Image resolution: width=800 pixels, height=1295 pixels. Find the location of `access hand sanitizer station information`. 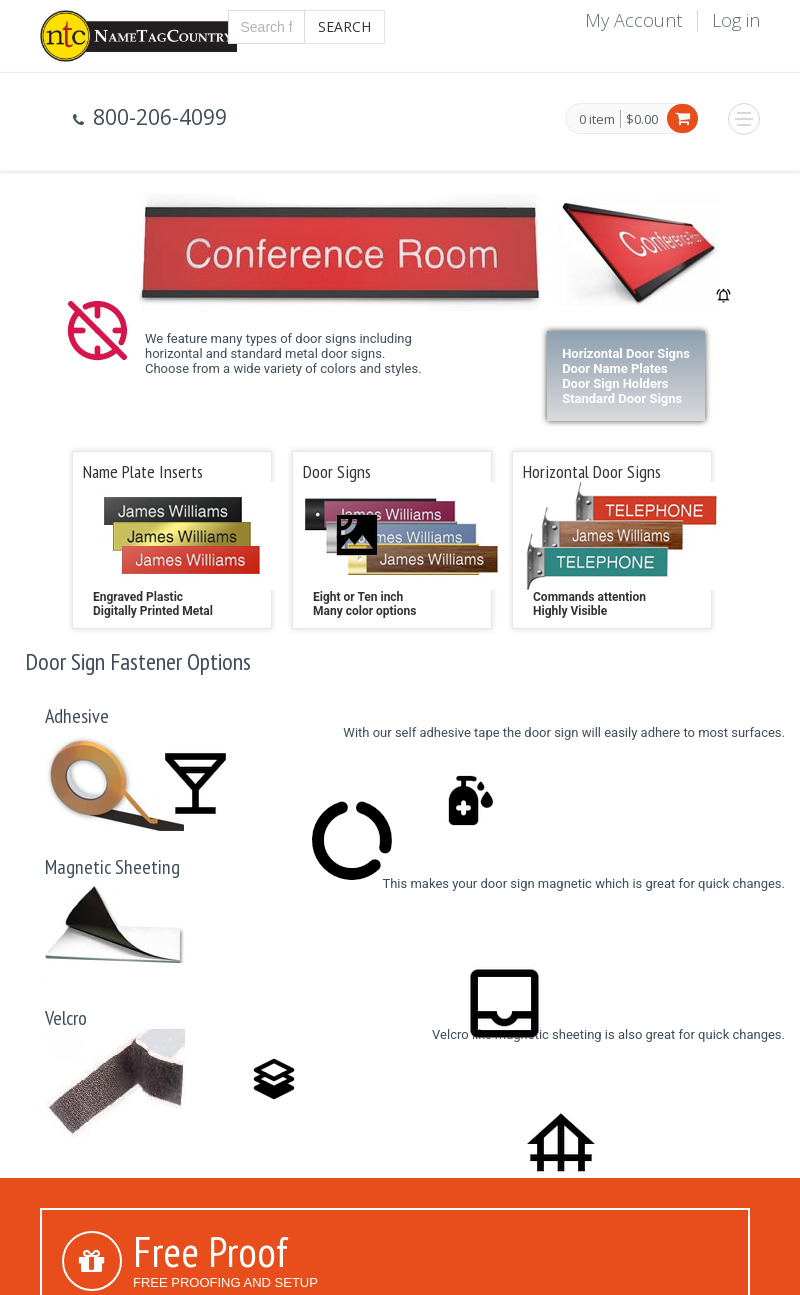

access hand sanitizer station information is located at coordinates (468, 800).